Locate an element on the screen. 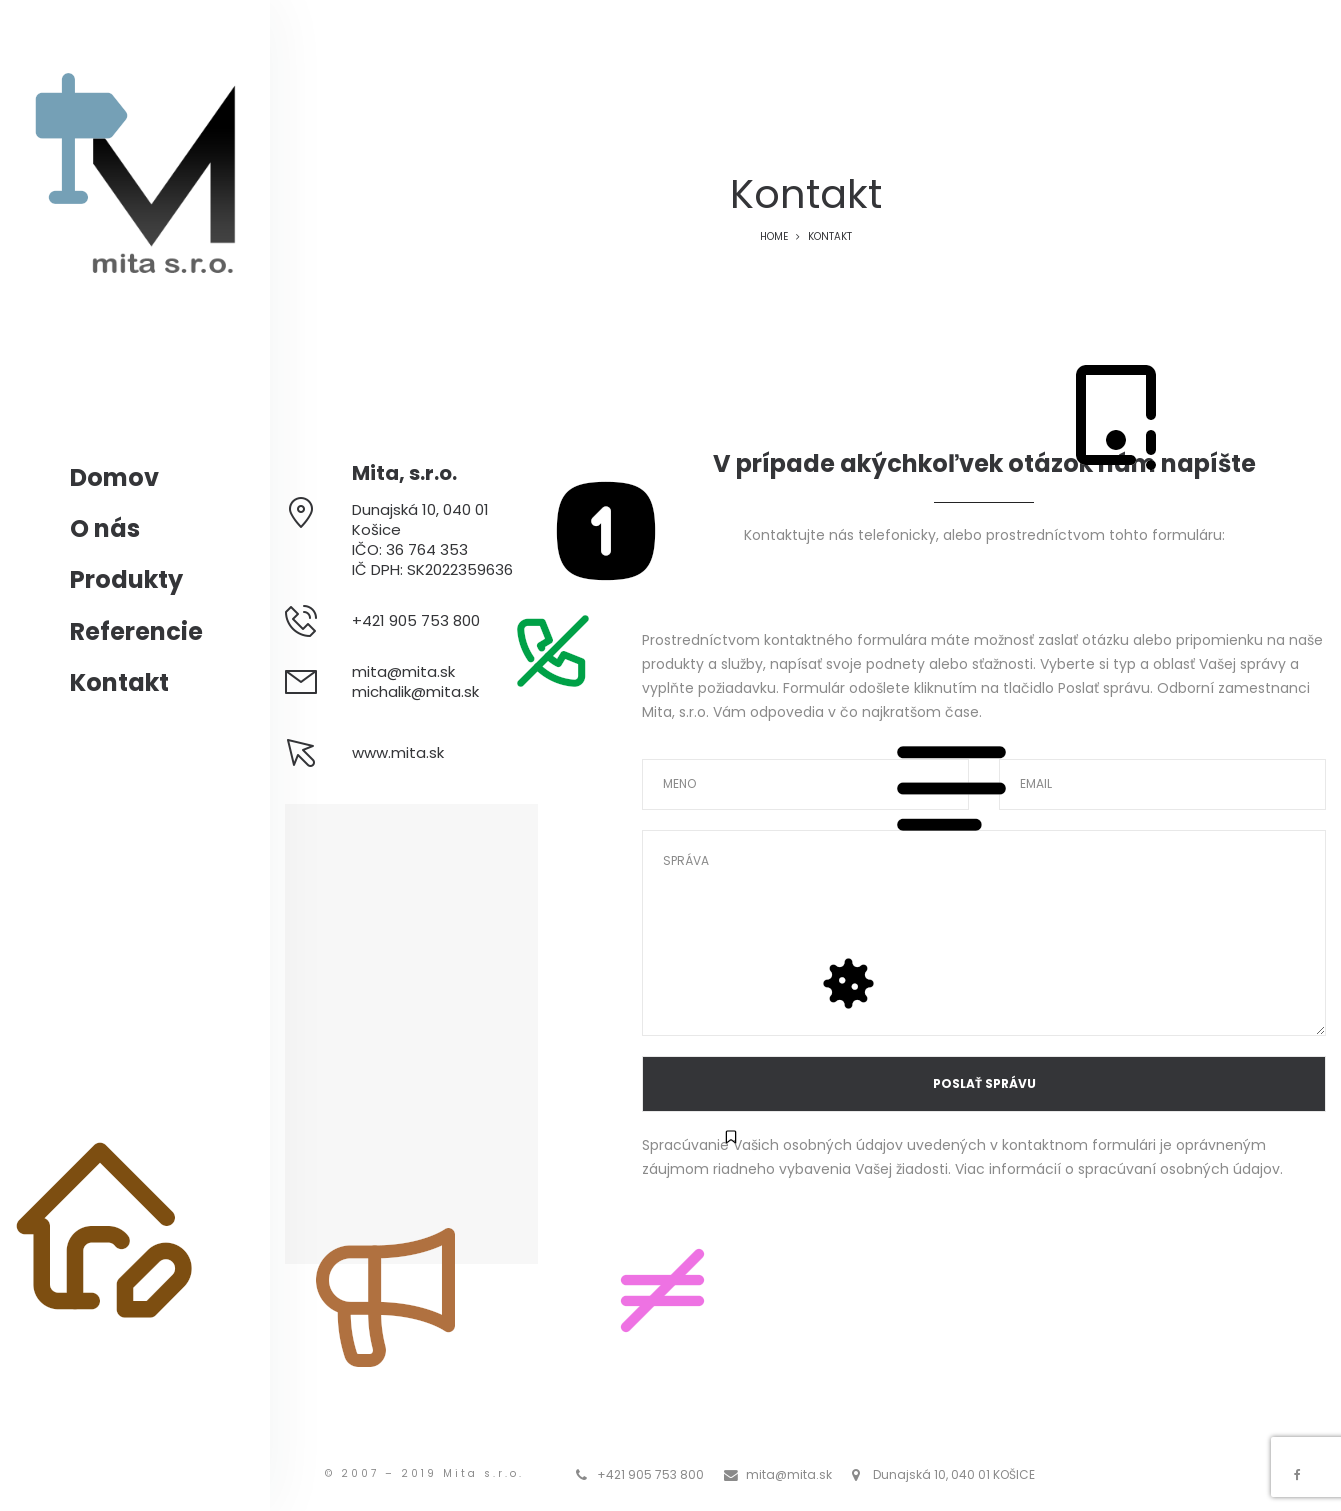 The width and height of the screenshot is (1341, 1511). make an announcement or broadcast is located at coordinates (385, 1297).